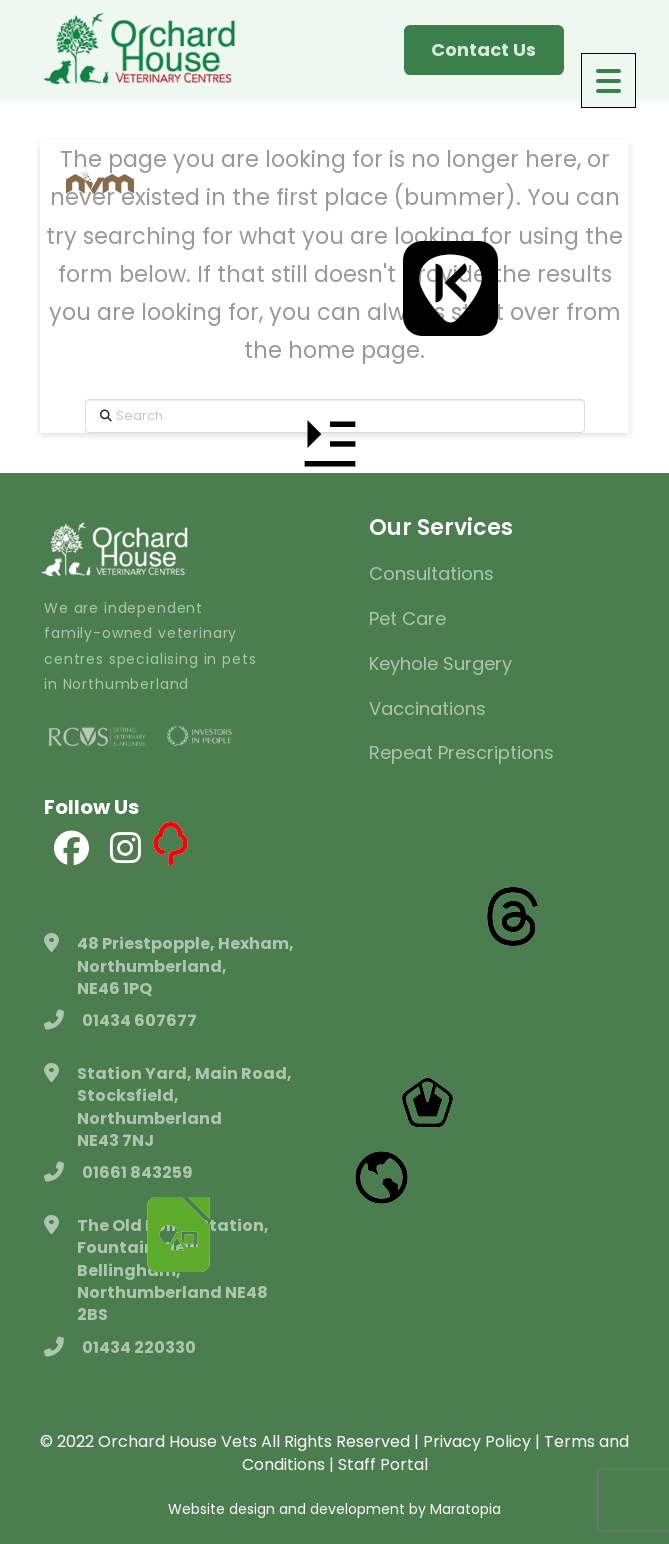 The image size is (669, 1544). Describe the element at coordinates (330, 444) in the screenshot. I see `collapse the side menu or navigation panel` at that location.